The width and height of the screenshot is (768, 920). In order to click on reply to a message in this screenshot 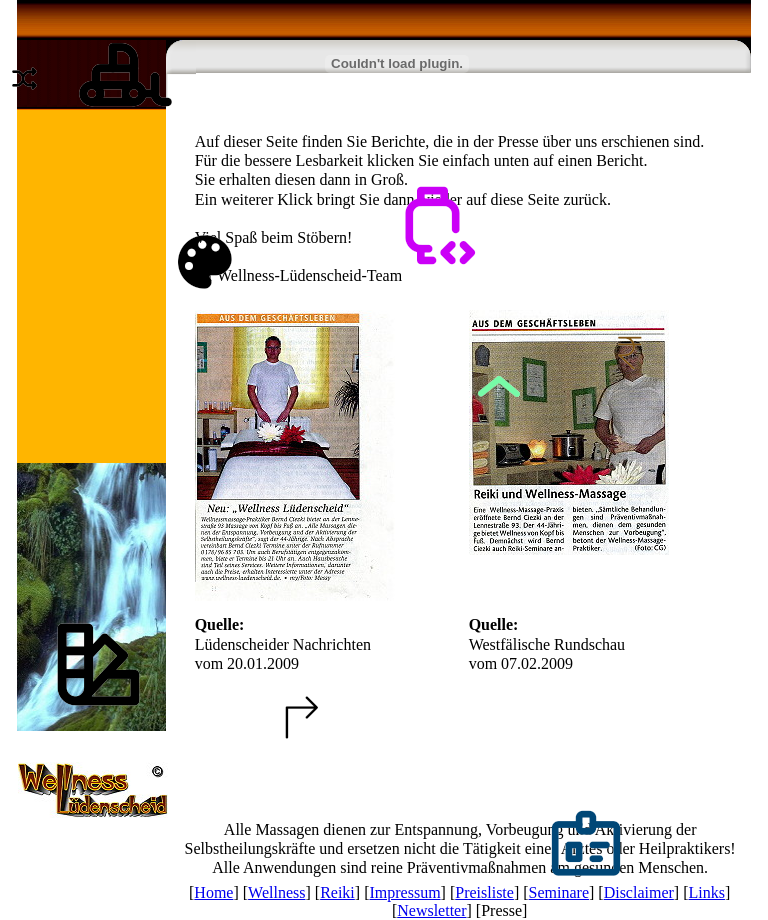, I will do `click(298, 717)`.